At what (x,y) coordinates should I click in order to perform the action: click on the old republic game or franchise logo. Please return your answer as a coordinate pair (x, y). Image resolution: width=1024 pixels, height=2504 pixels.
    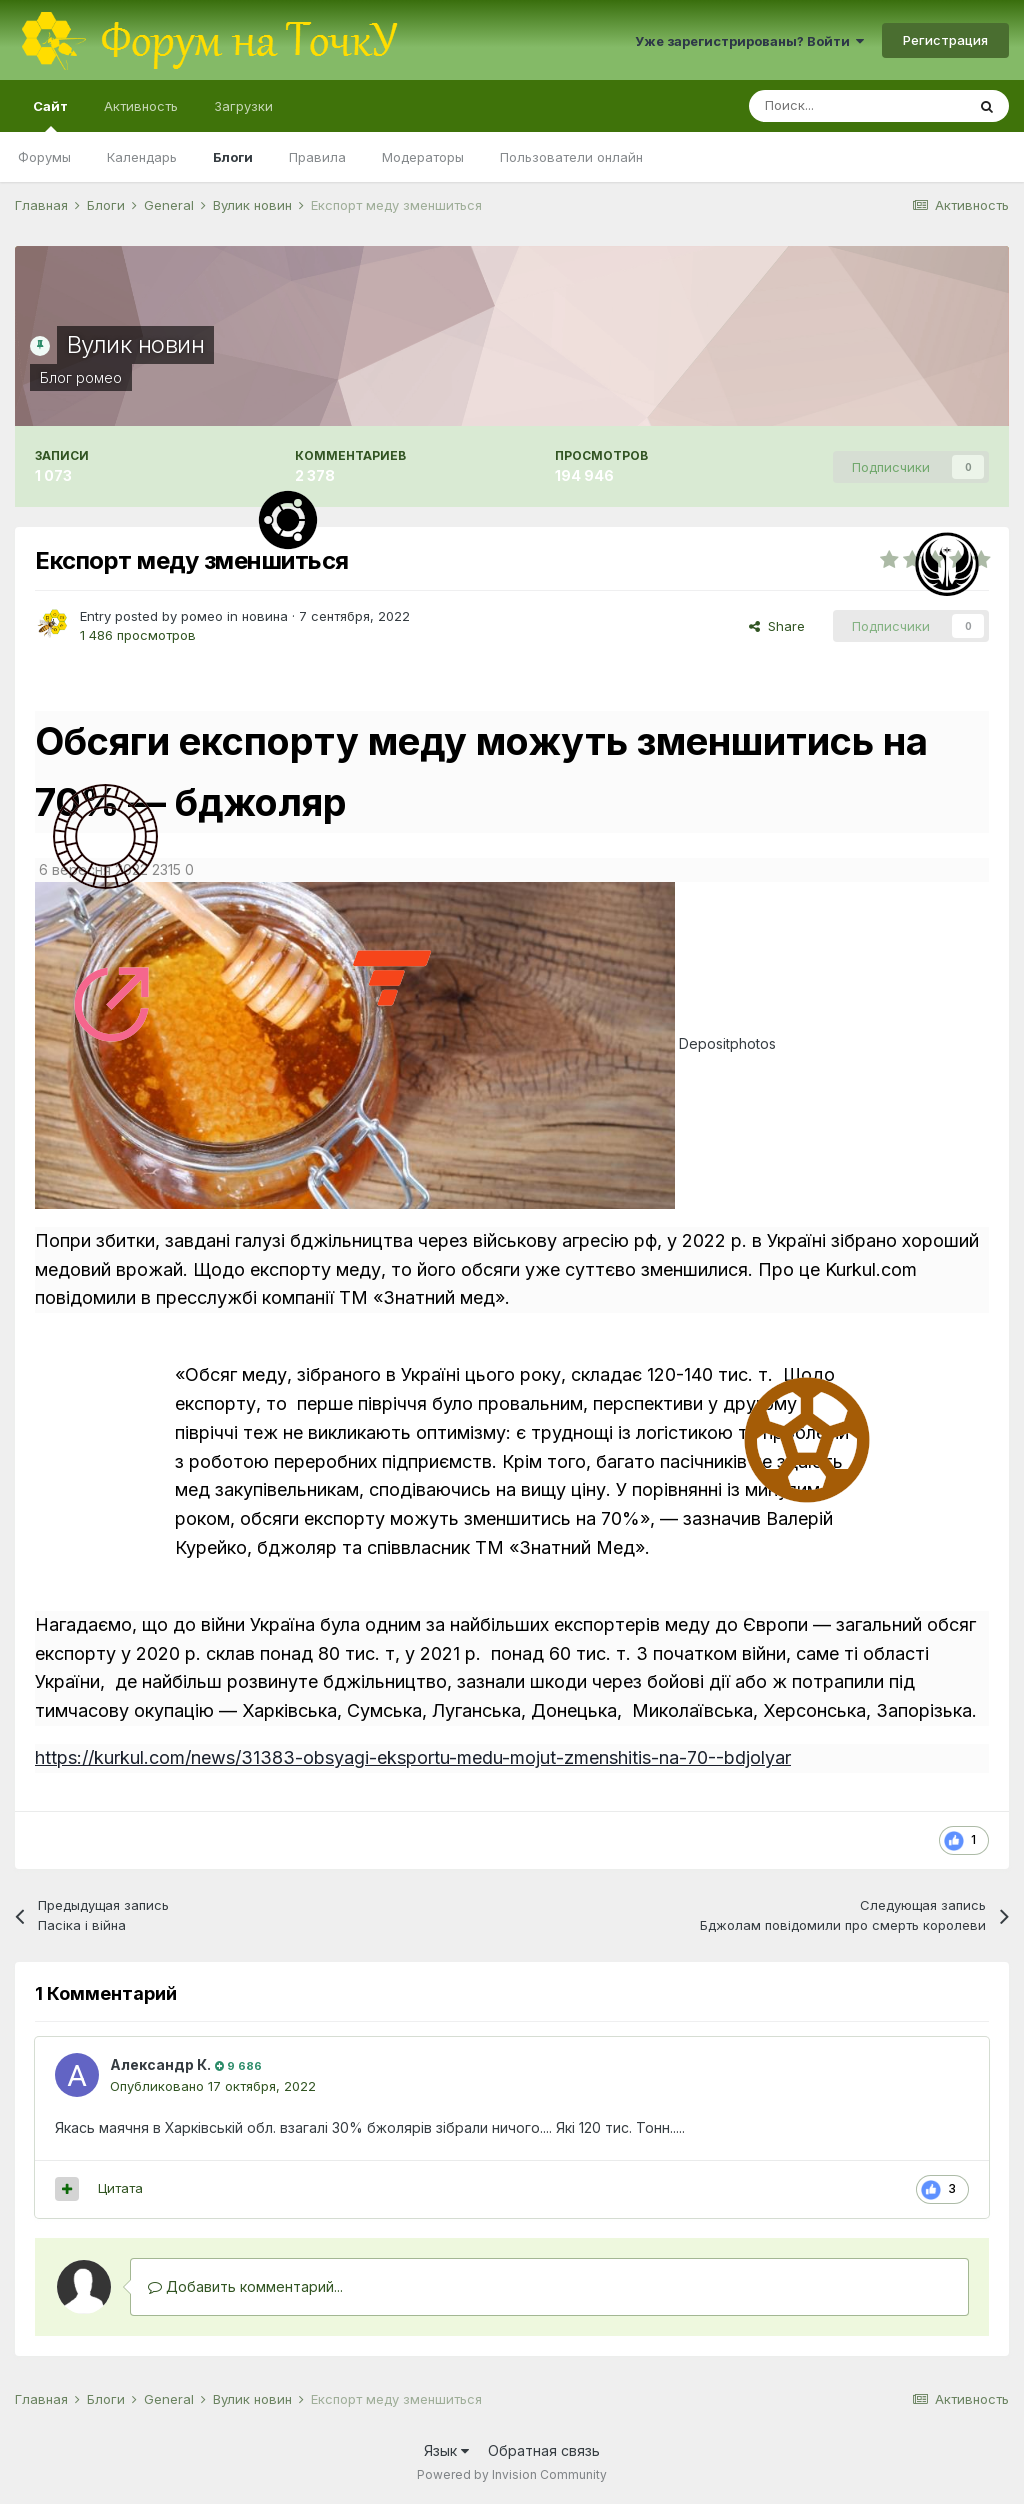
    Looking at the image, I should click on (947, 564).